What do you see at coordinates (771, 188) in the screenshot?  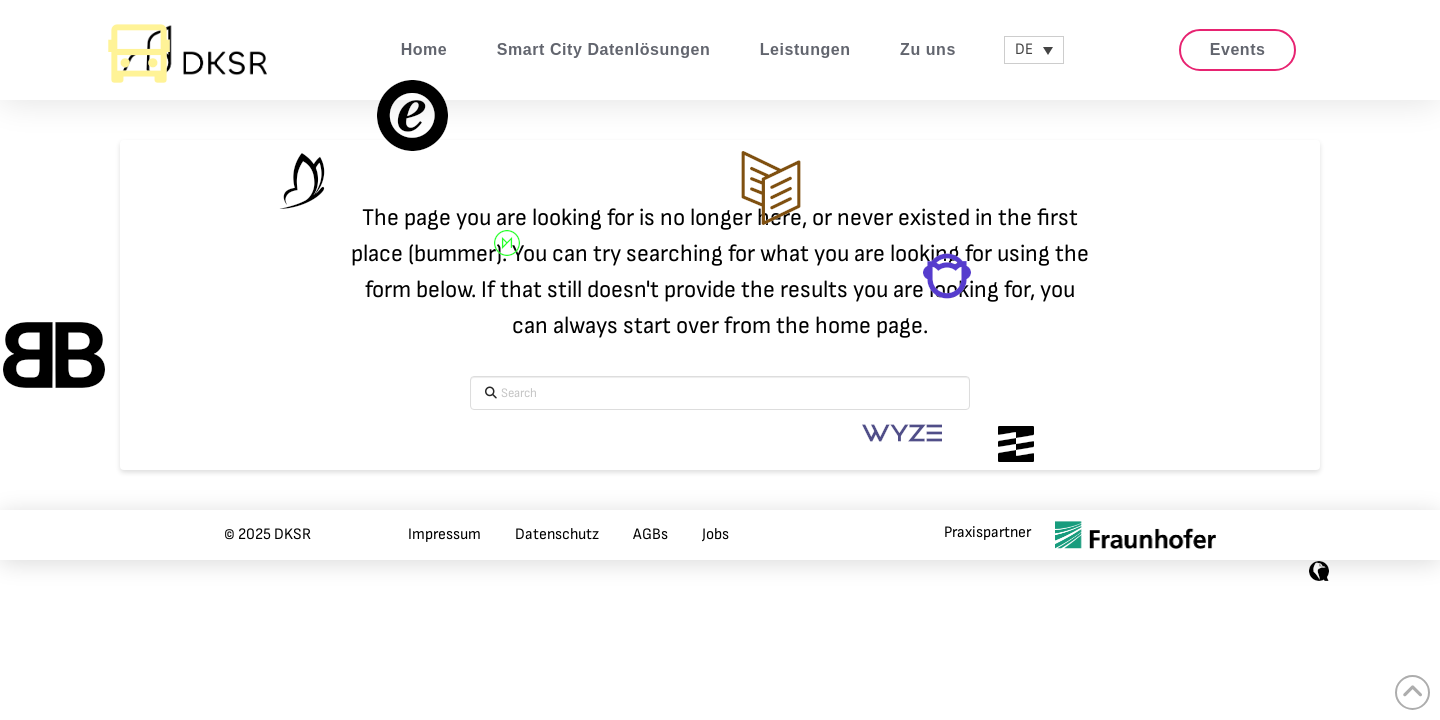 I see `open carrd website builder` at bounding box center [771, 188].